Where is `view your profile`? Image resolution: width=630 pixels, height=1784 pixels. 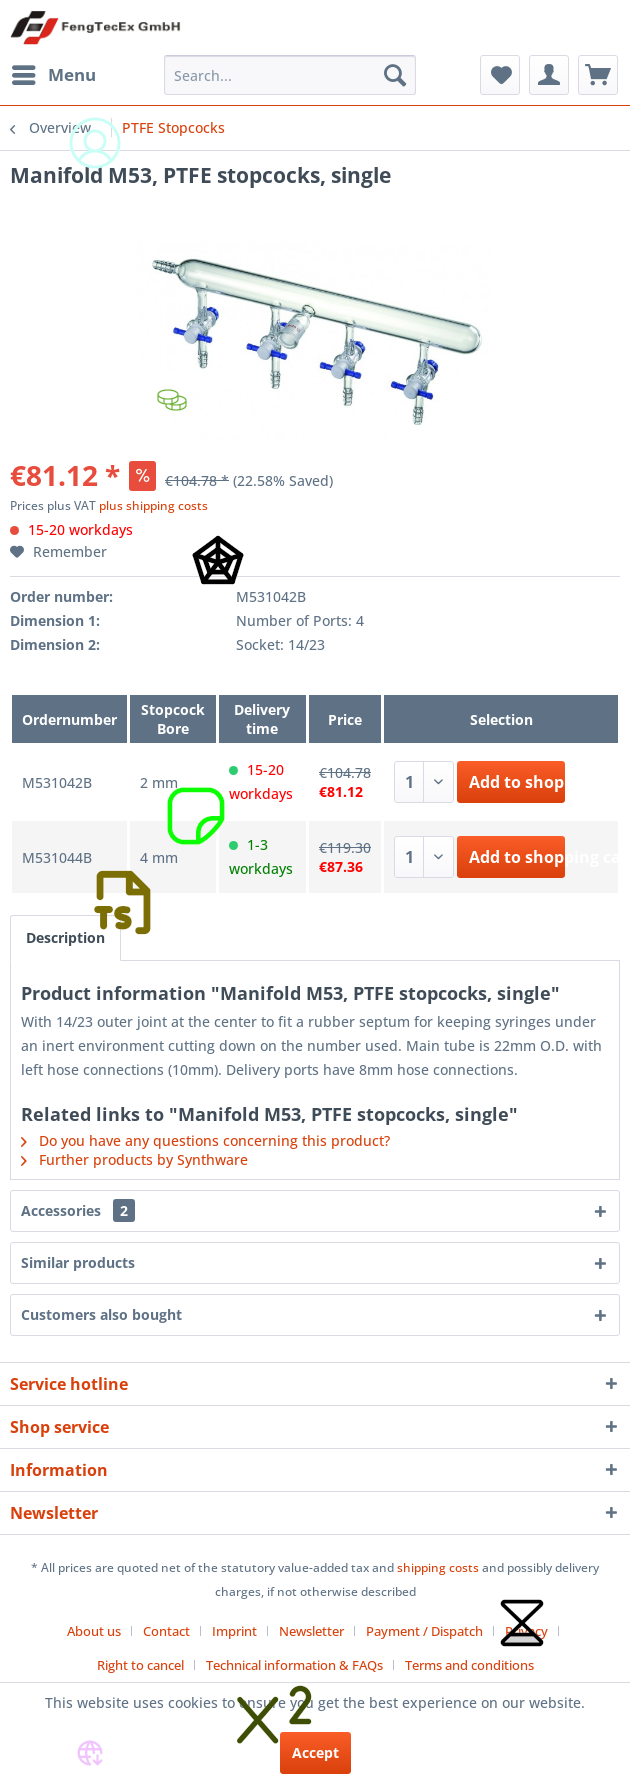
view your profile is located at coordinates (95, 143).